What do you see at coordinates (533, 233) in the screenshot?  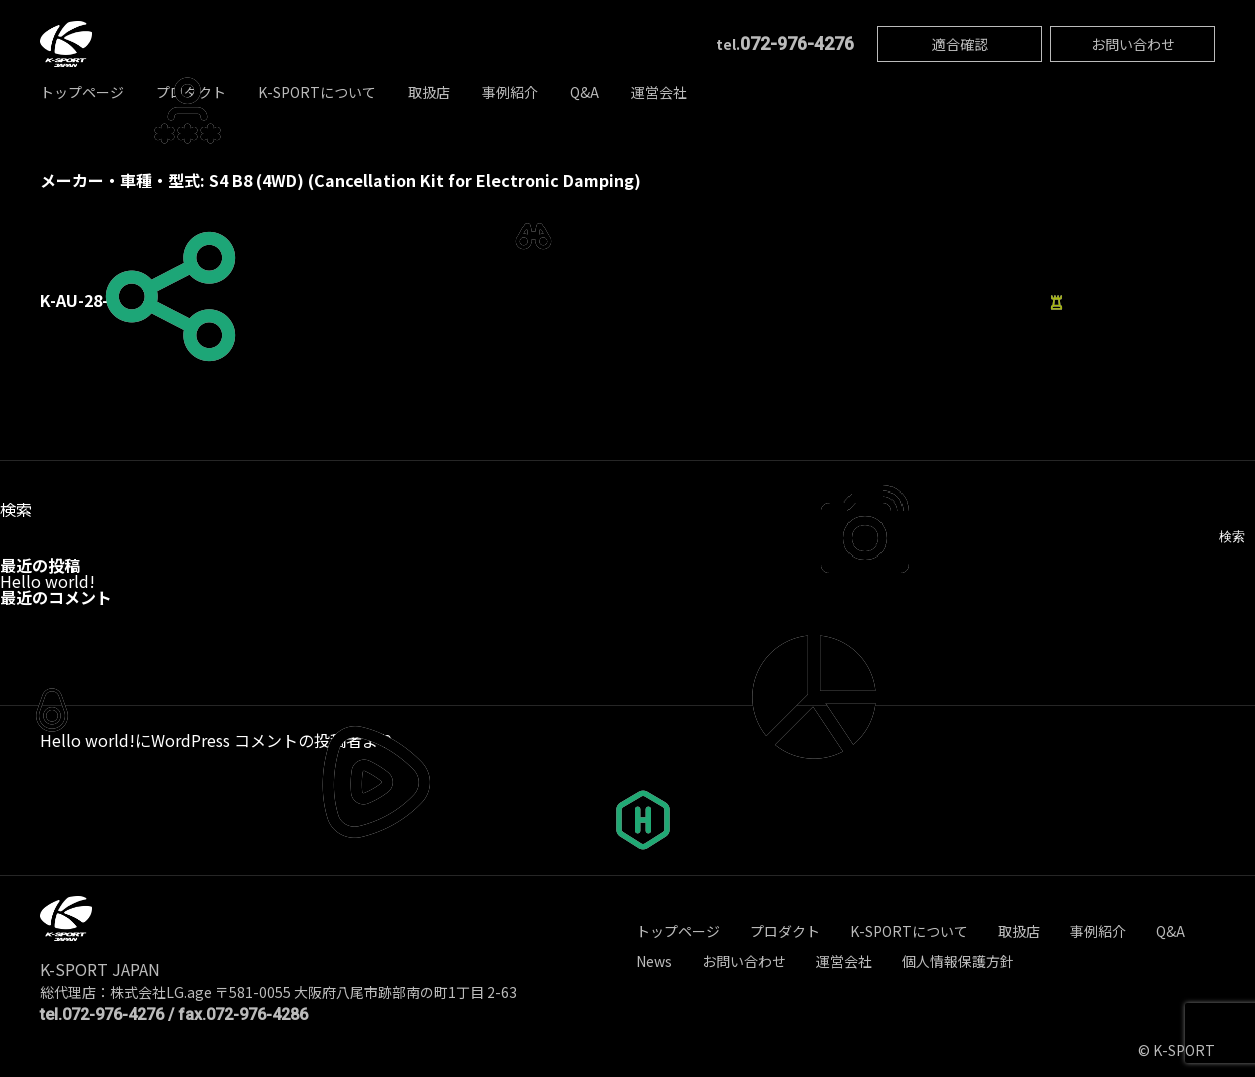 I see `search or explore content` at bounding box center [533, 233].